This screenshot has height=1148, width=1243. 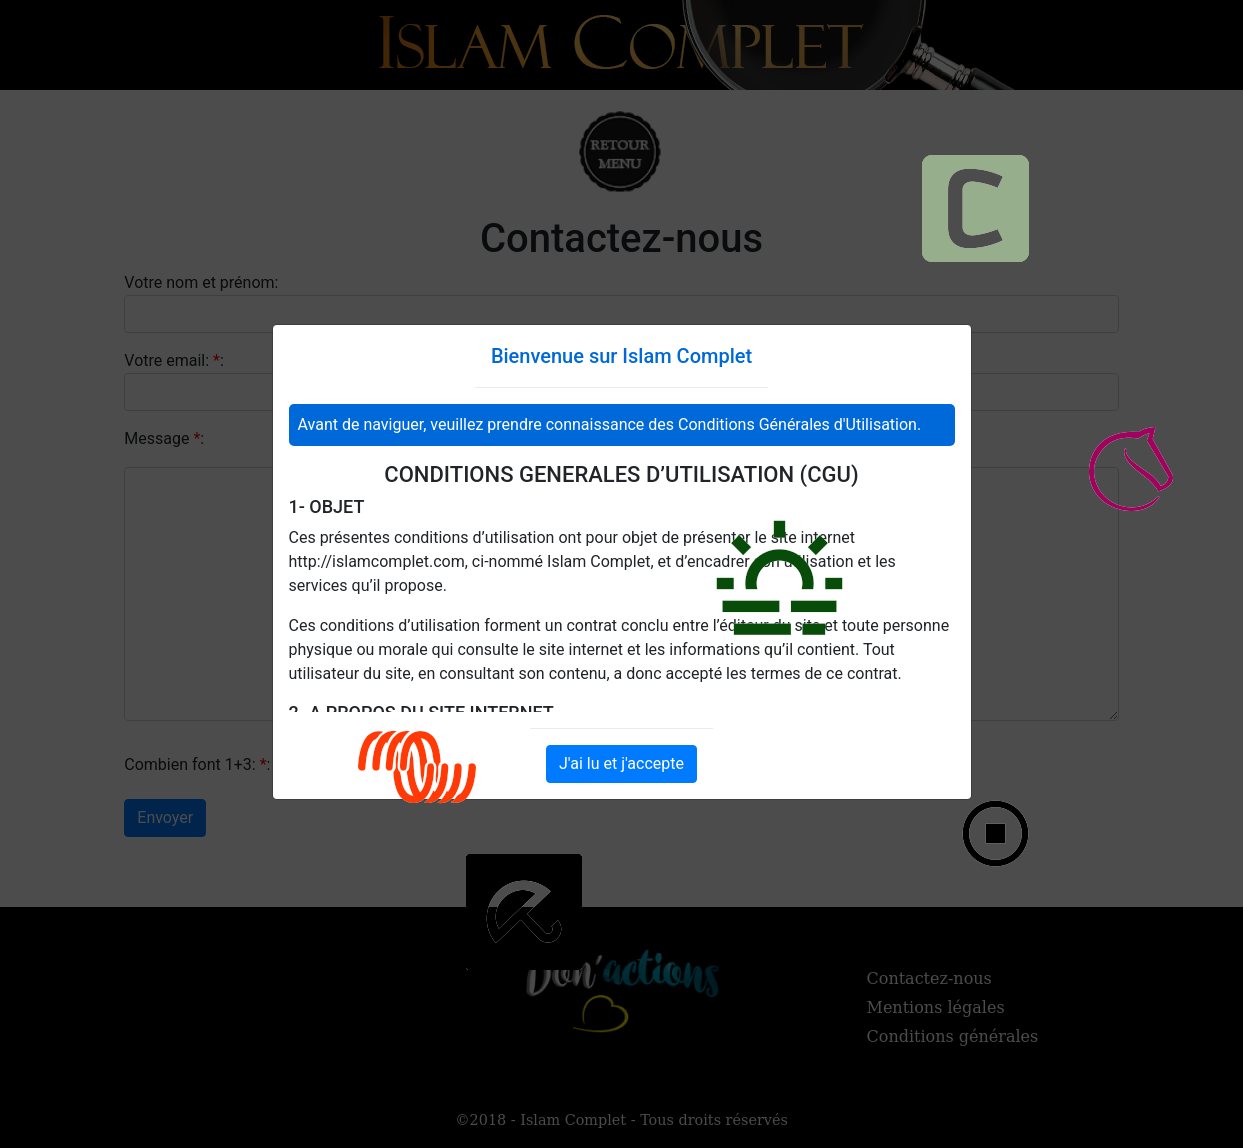 I want to click on celery task queue library logo, so click(x=975, y=208).